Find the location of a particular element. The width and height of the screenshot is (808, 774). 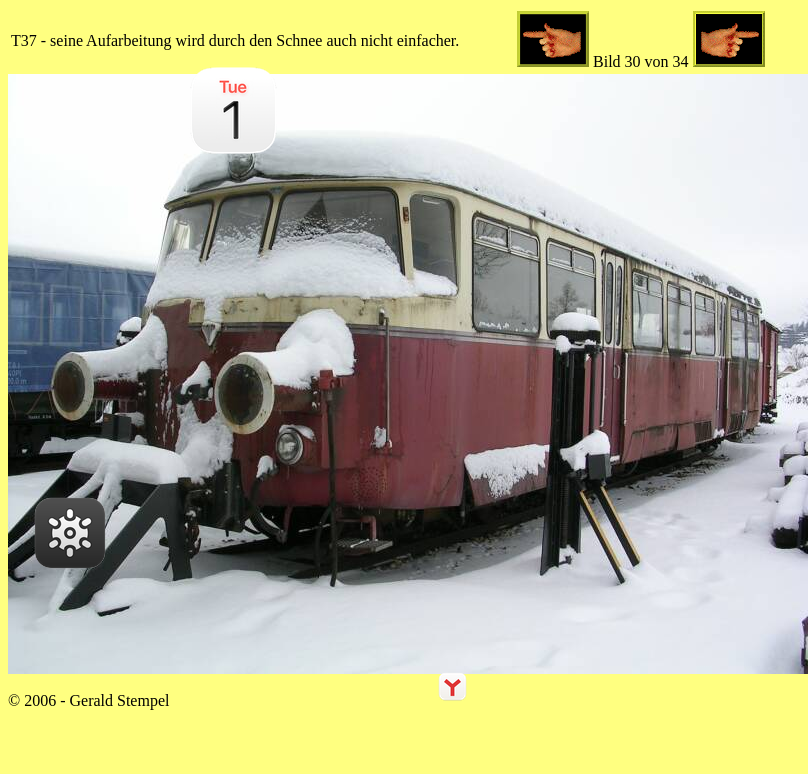

open gnome mines game is located at coordinates (70, 533).